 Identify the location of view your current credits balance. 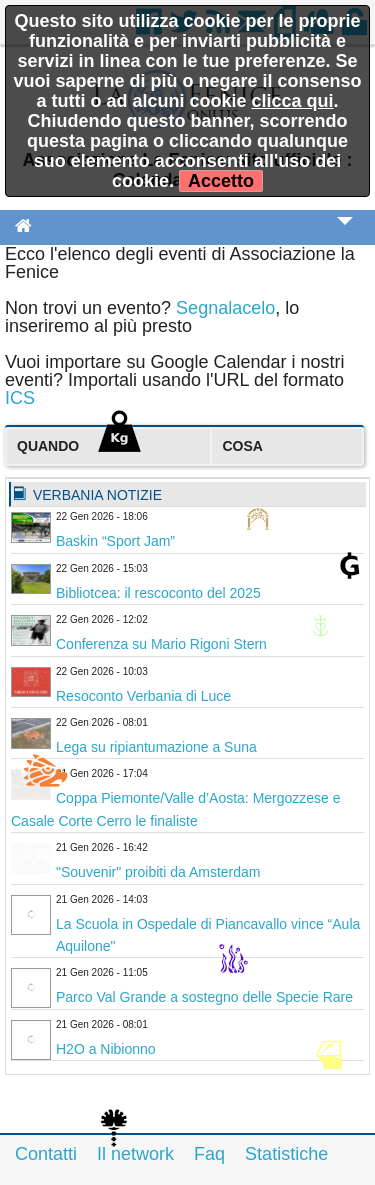
(349, 565).